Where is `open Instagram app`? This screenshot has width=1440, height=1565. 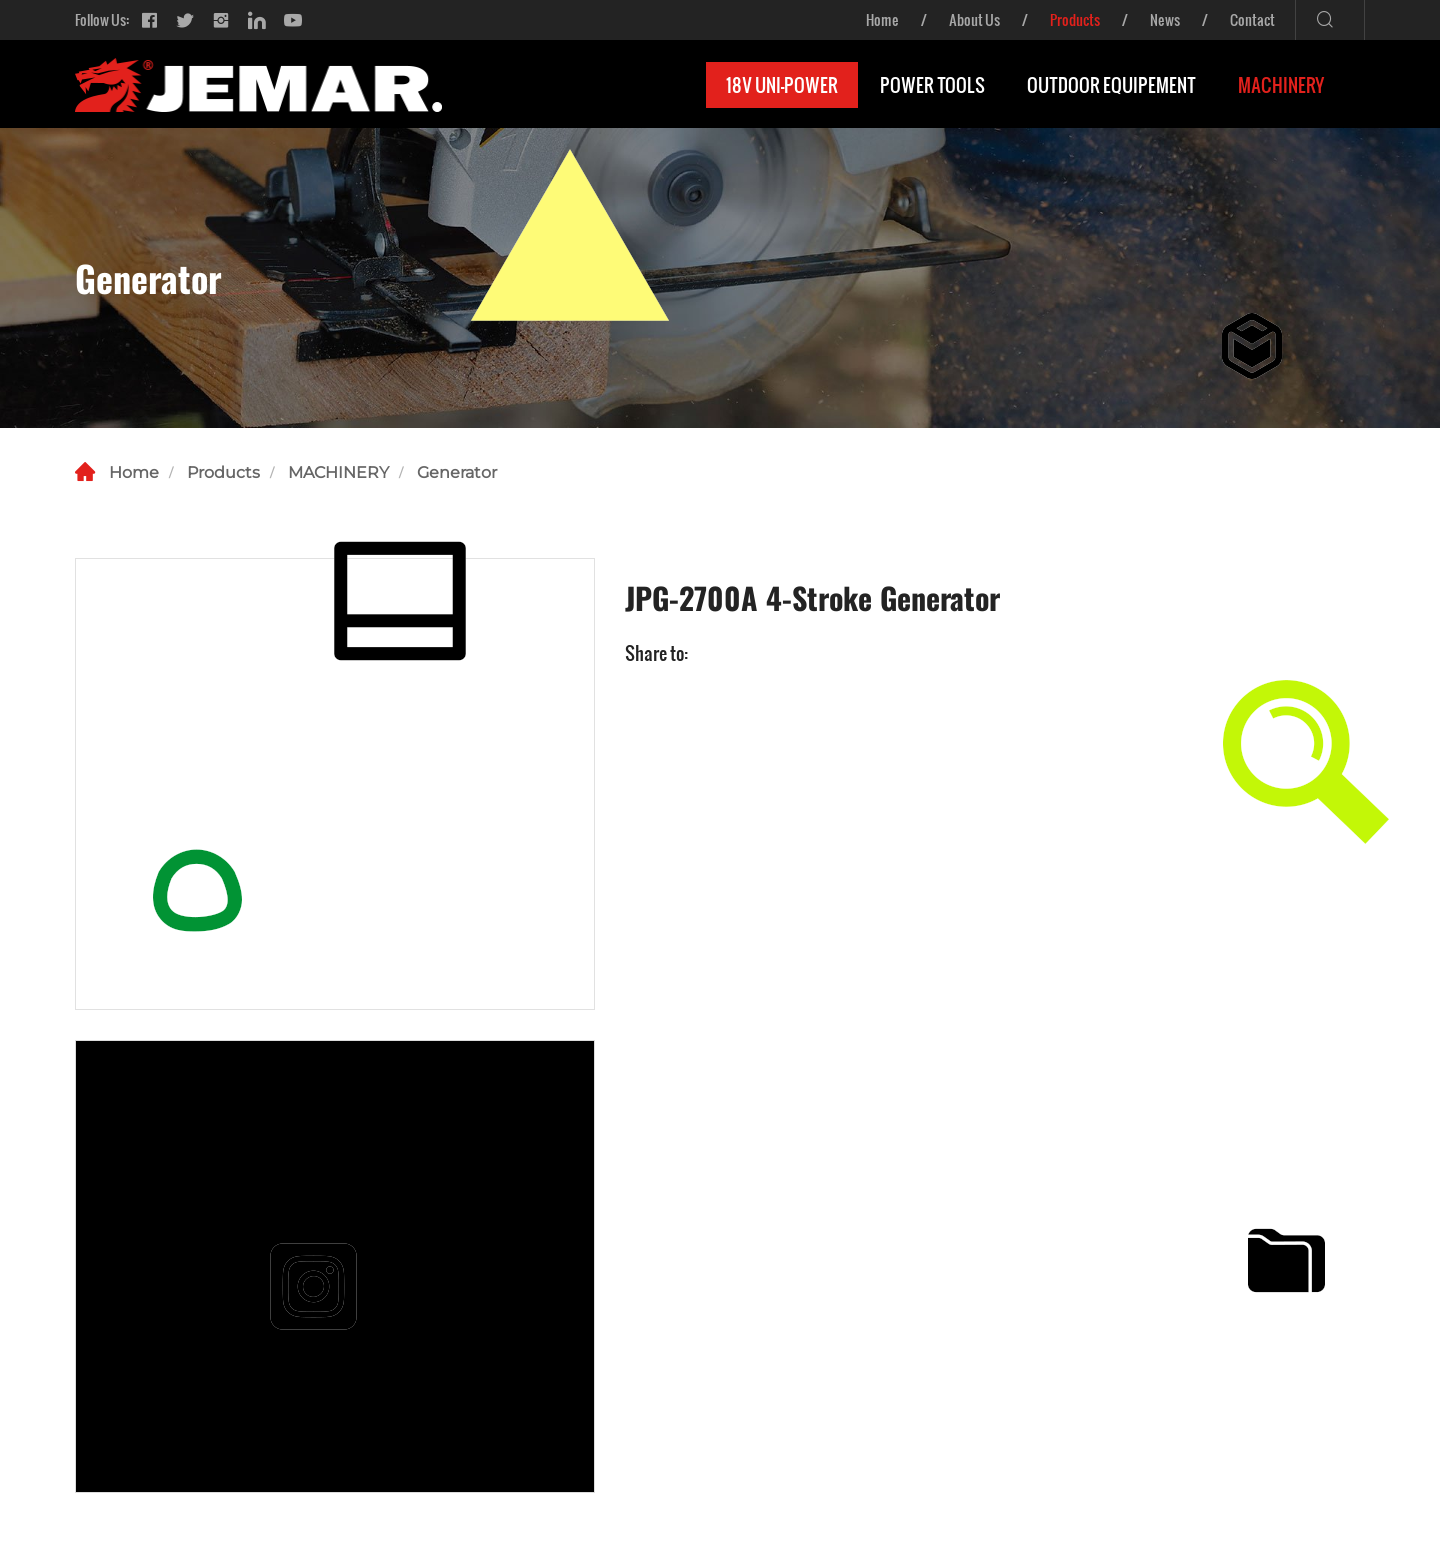
open Instagram app is located at coordinates (313, 1286).